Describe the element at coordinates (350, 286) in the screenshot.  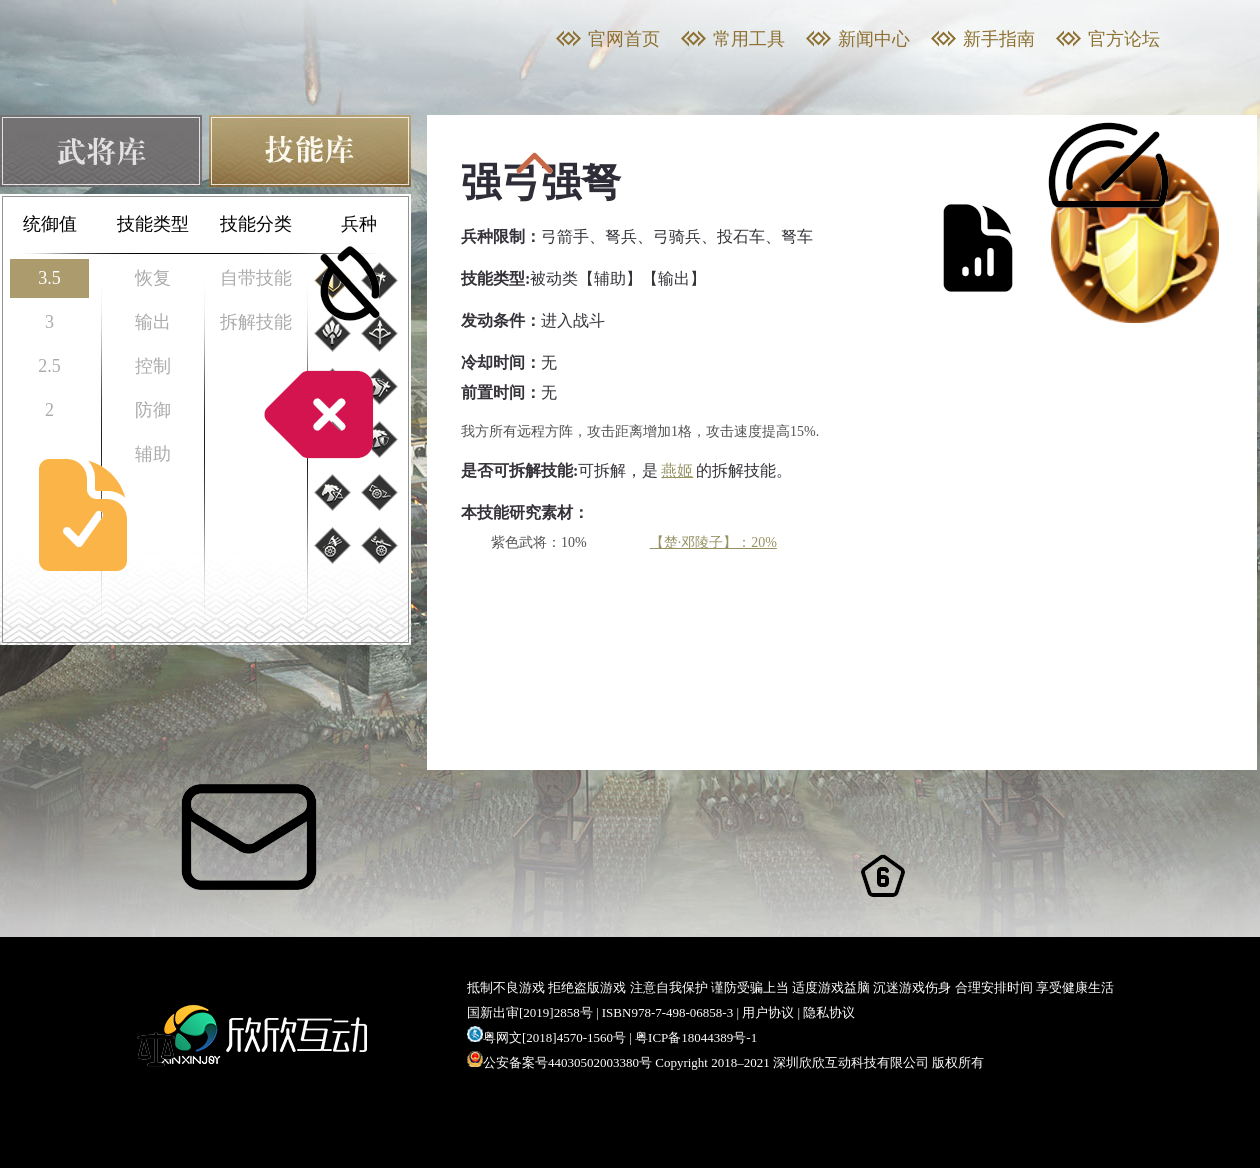
I see `disable water or liquid detection` at that location.